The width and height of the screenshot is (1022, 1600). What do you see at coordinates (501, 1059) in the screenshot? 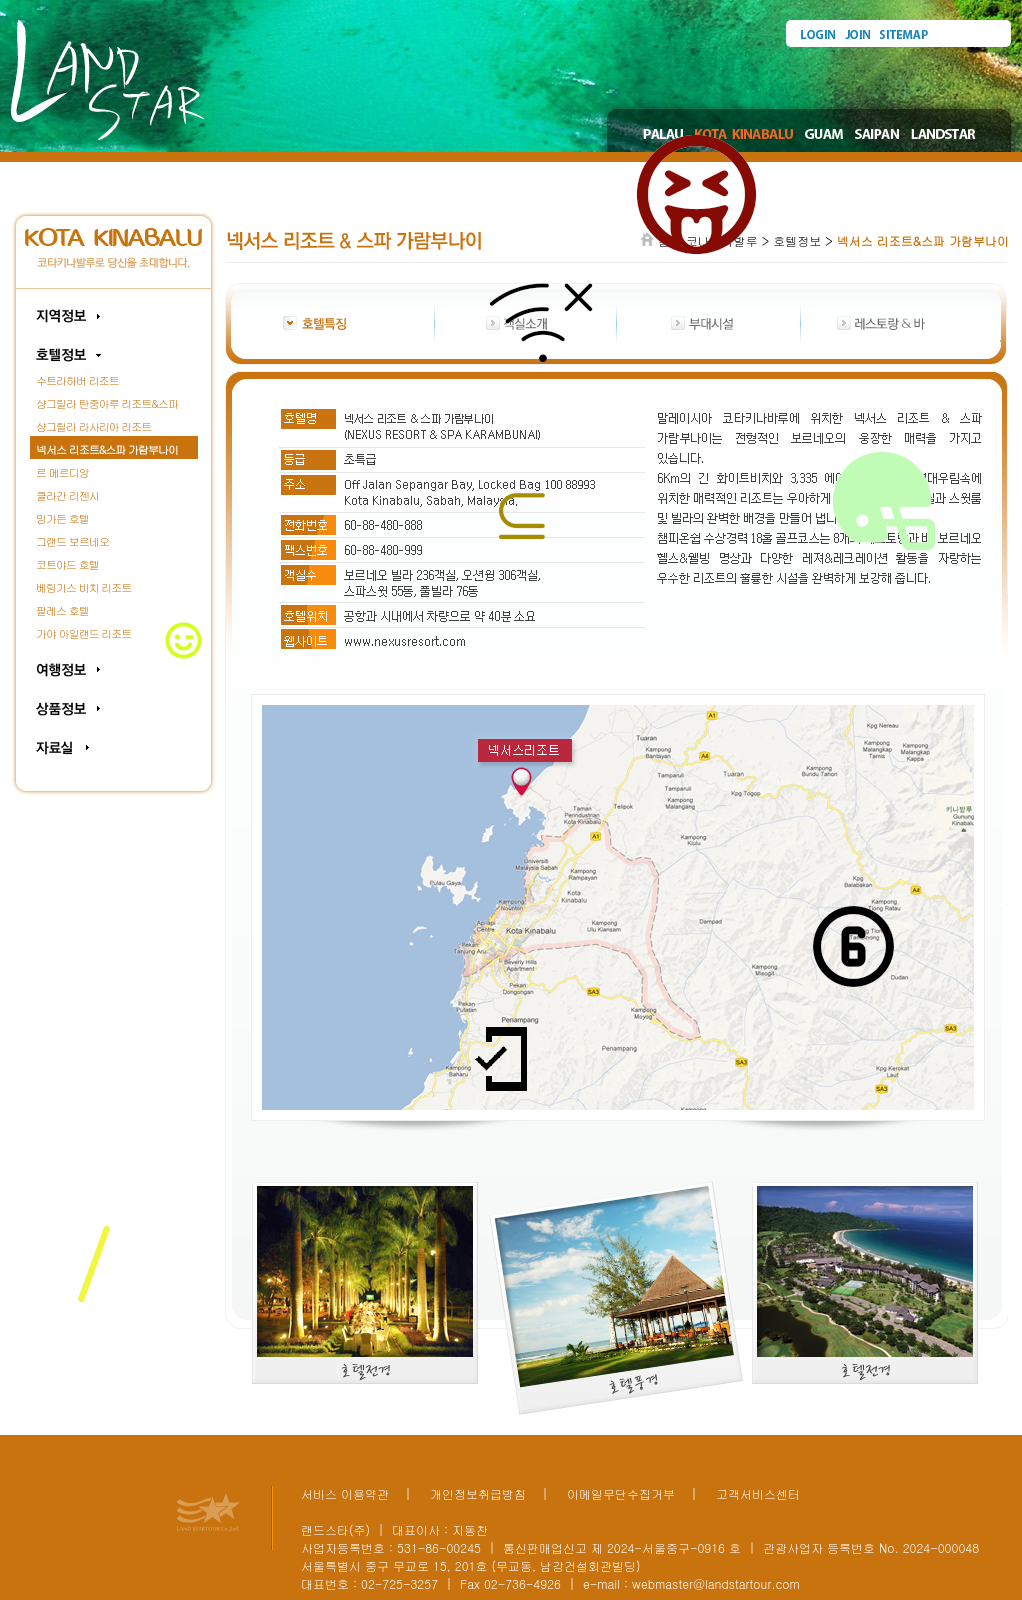
I see `indicates mobile-optimized or responsive content` at bounding box center [501, 1059].